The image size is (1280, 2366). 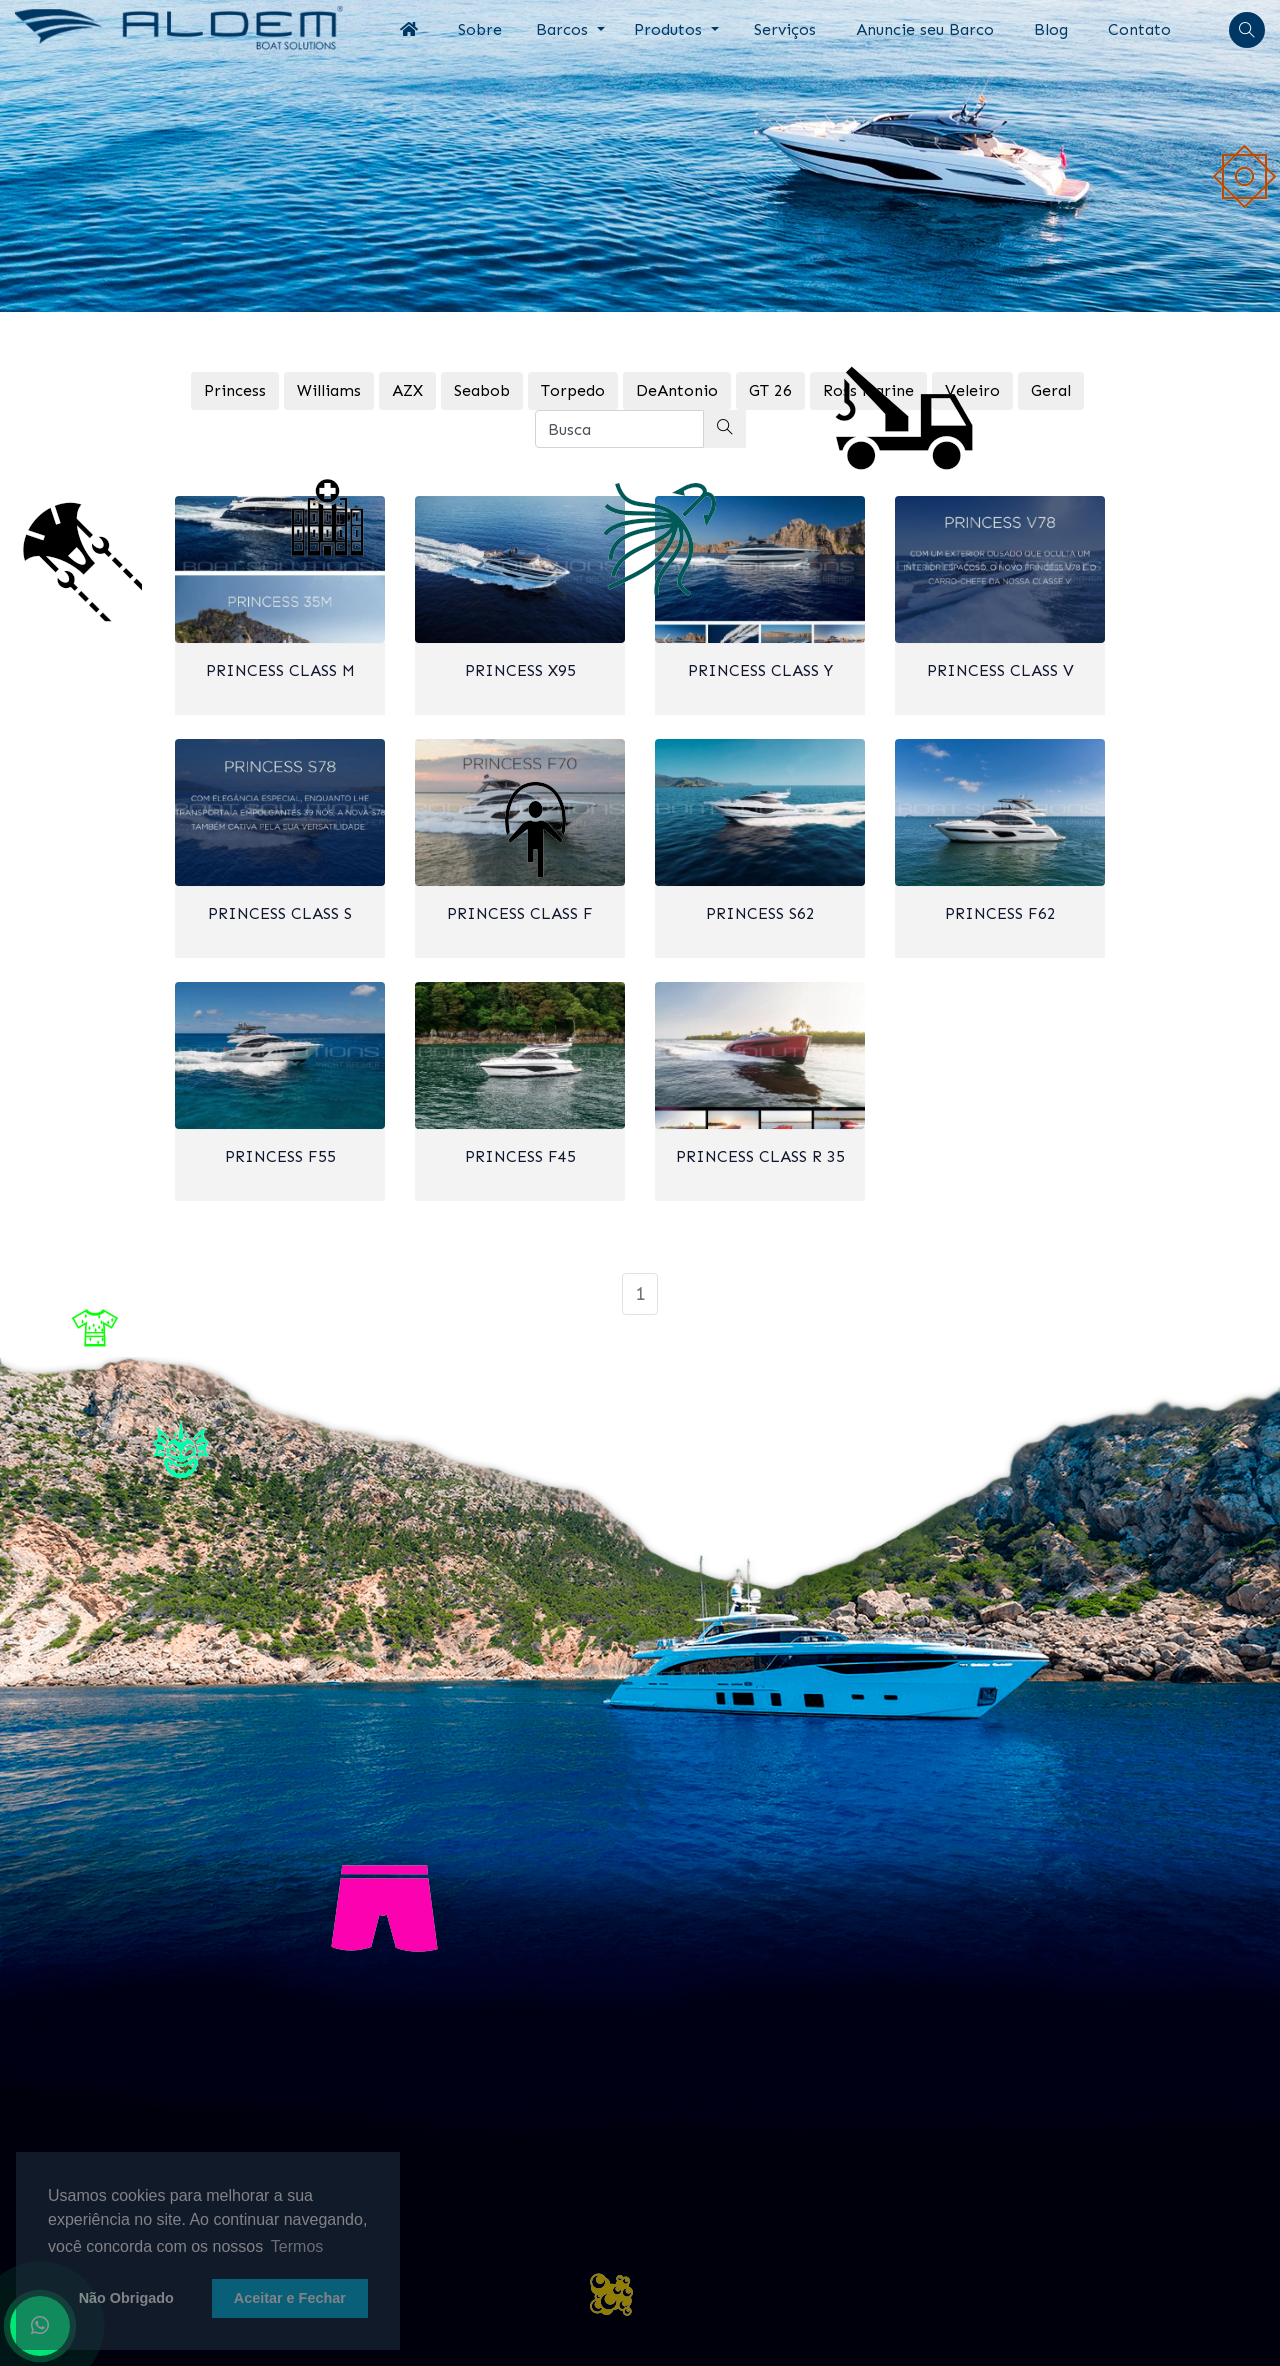 What do you see at coordinates (904, 418) in the screenshot?
I see `request roadside assistance` at bounding box center [904, 418].